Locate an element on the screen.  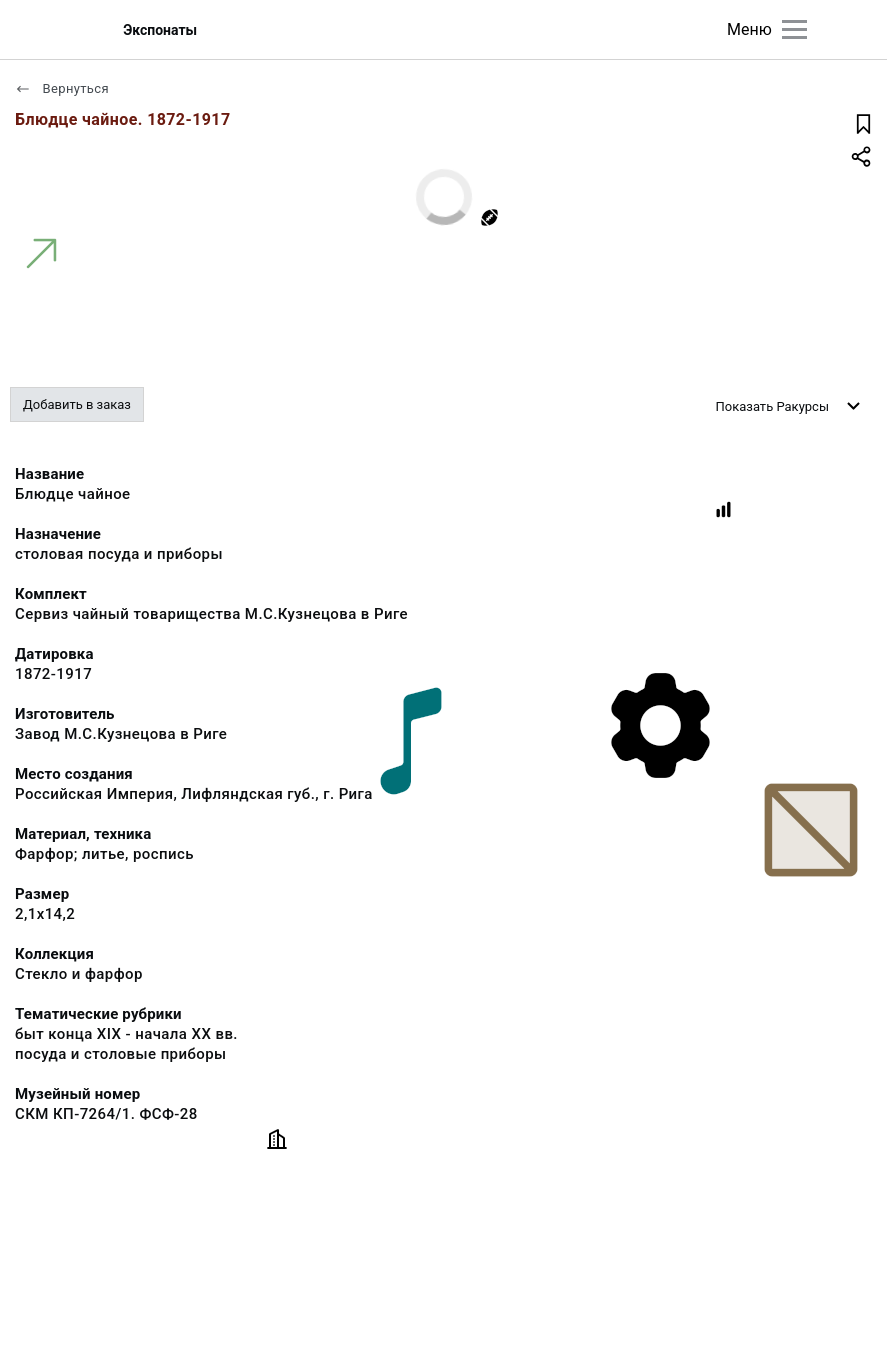
view analytics or statistics is located at coordinates (723, 509).